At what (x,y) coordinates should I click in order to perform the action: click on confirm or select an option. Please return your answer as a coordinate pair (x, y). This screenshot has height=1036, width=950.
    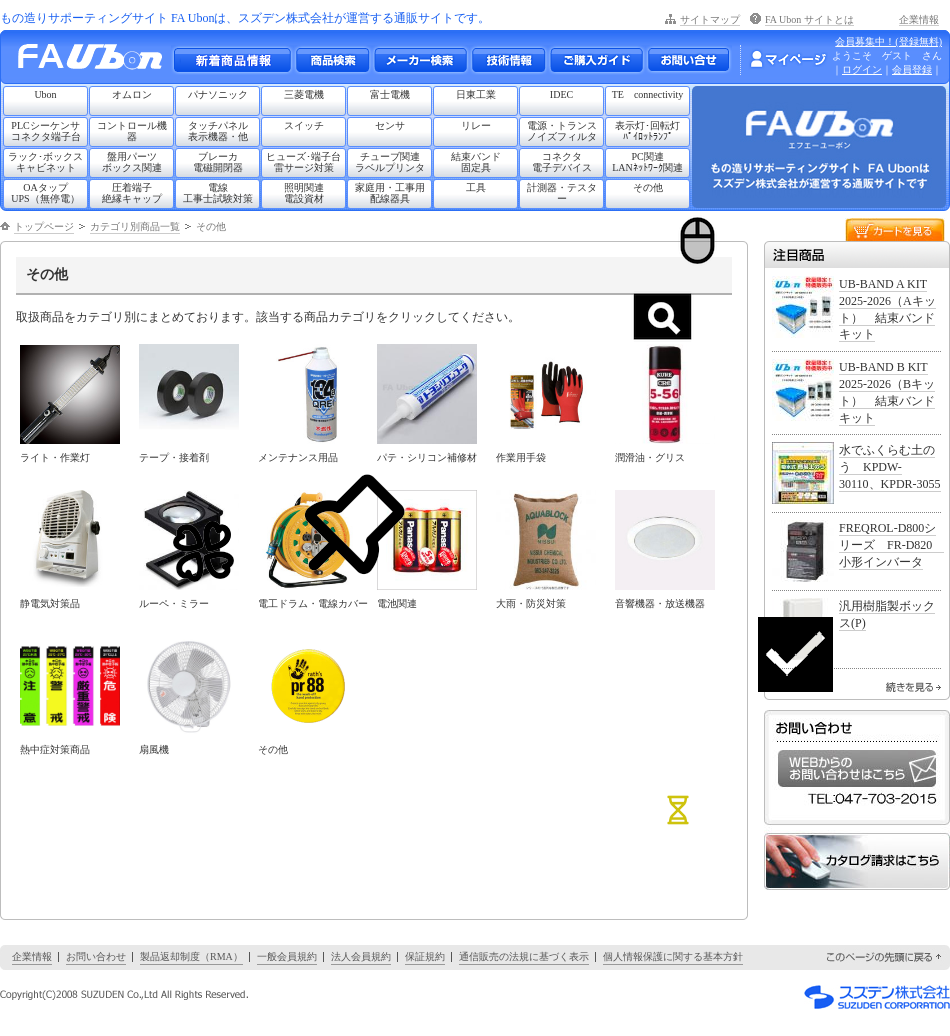
    Looking at the image, I should click on (795, 654).